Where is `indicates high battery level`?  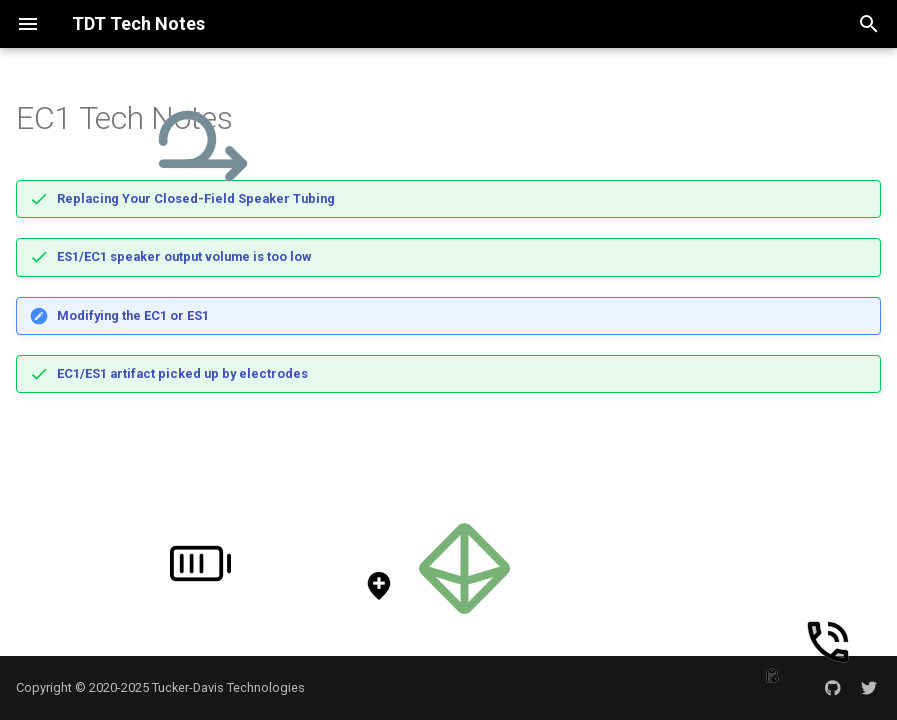
indicates high battery level is located at coordinates (199, 563).